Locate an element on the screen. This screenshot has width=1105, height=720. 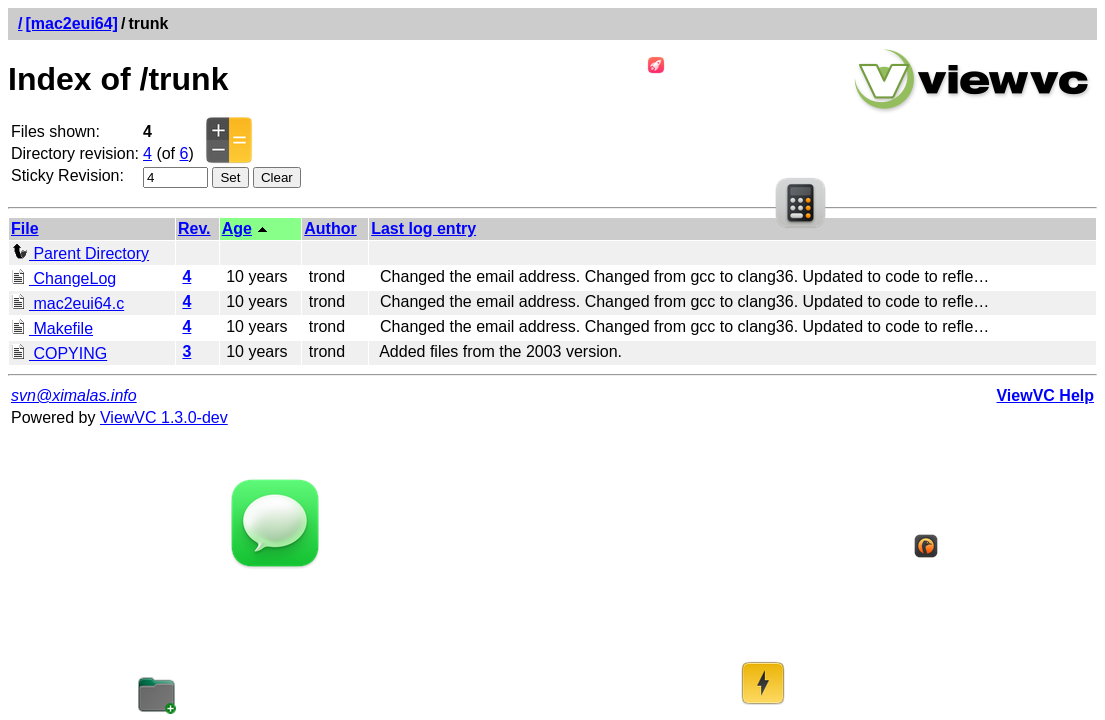
access power and battery settings is located at coordinates (763, 683).